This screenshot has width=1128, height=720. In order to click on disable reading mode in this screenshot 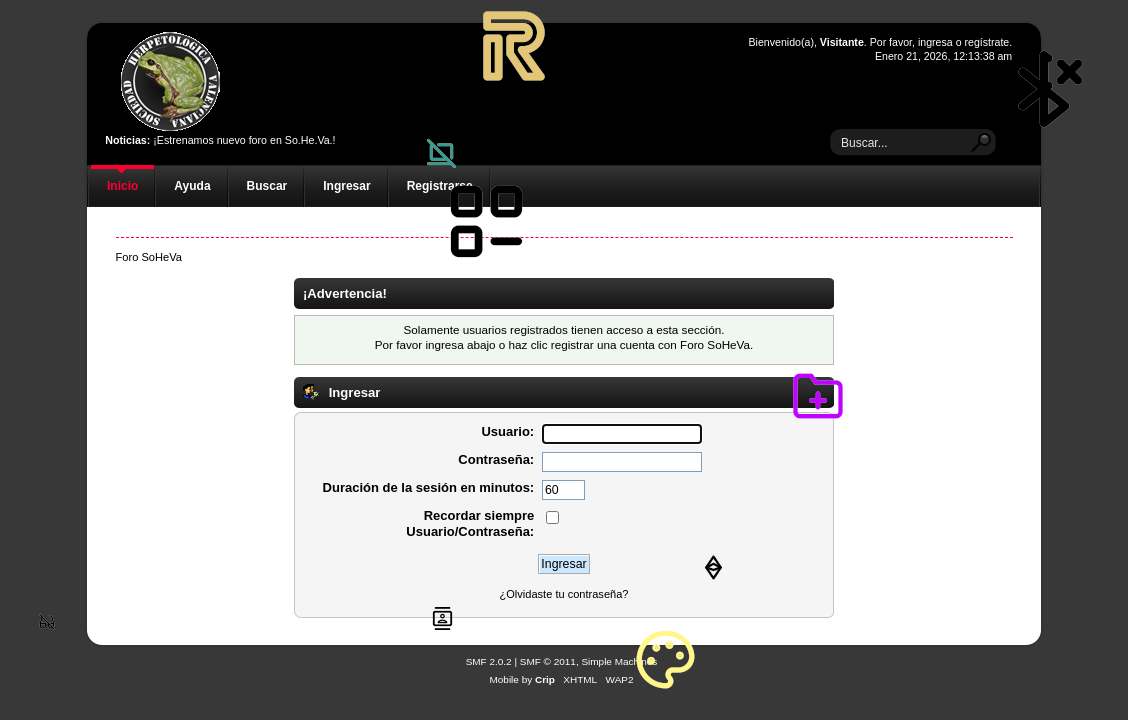, I will do `click(47, 622)`.